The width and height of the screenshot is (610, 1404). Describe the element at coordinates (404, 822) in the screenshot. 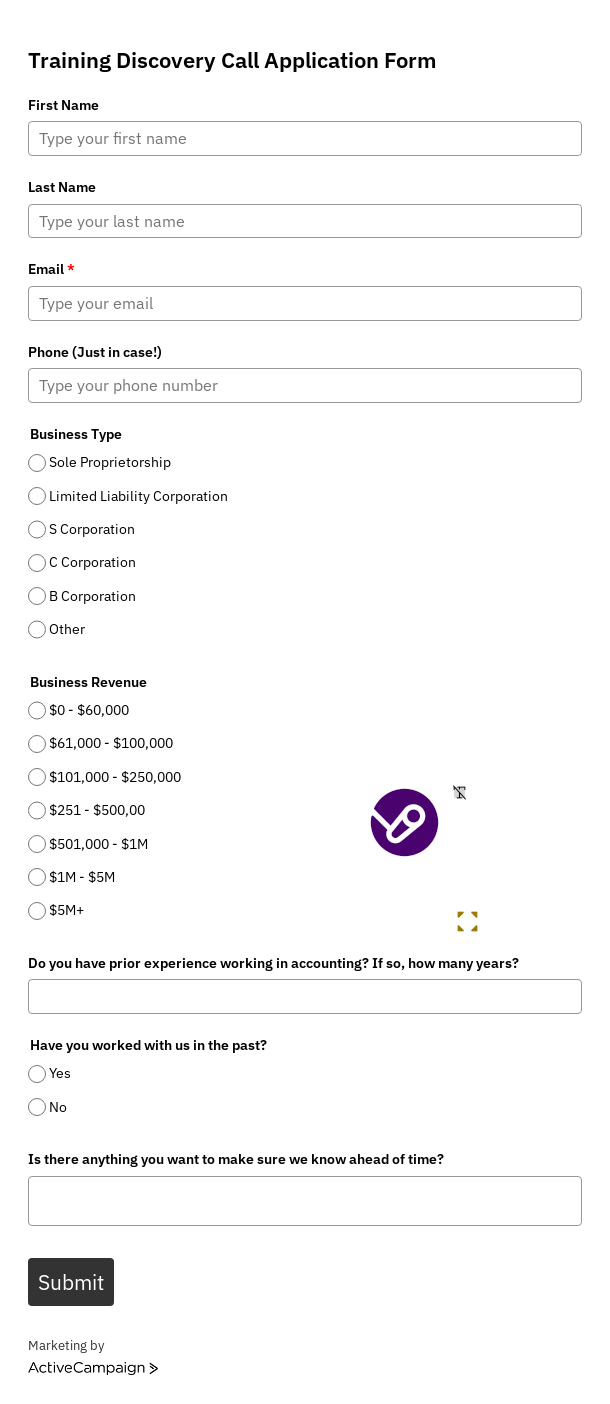

I see `open the Steam gaming platform` at that location.